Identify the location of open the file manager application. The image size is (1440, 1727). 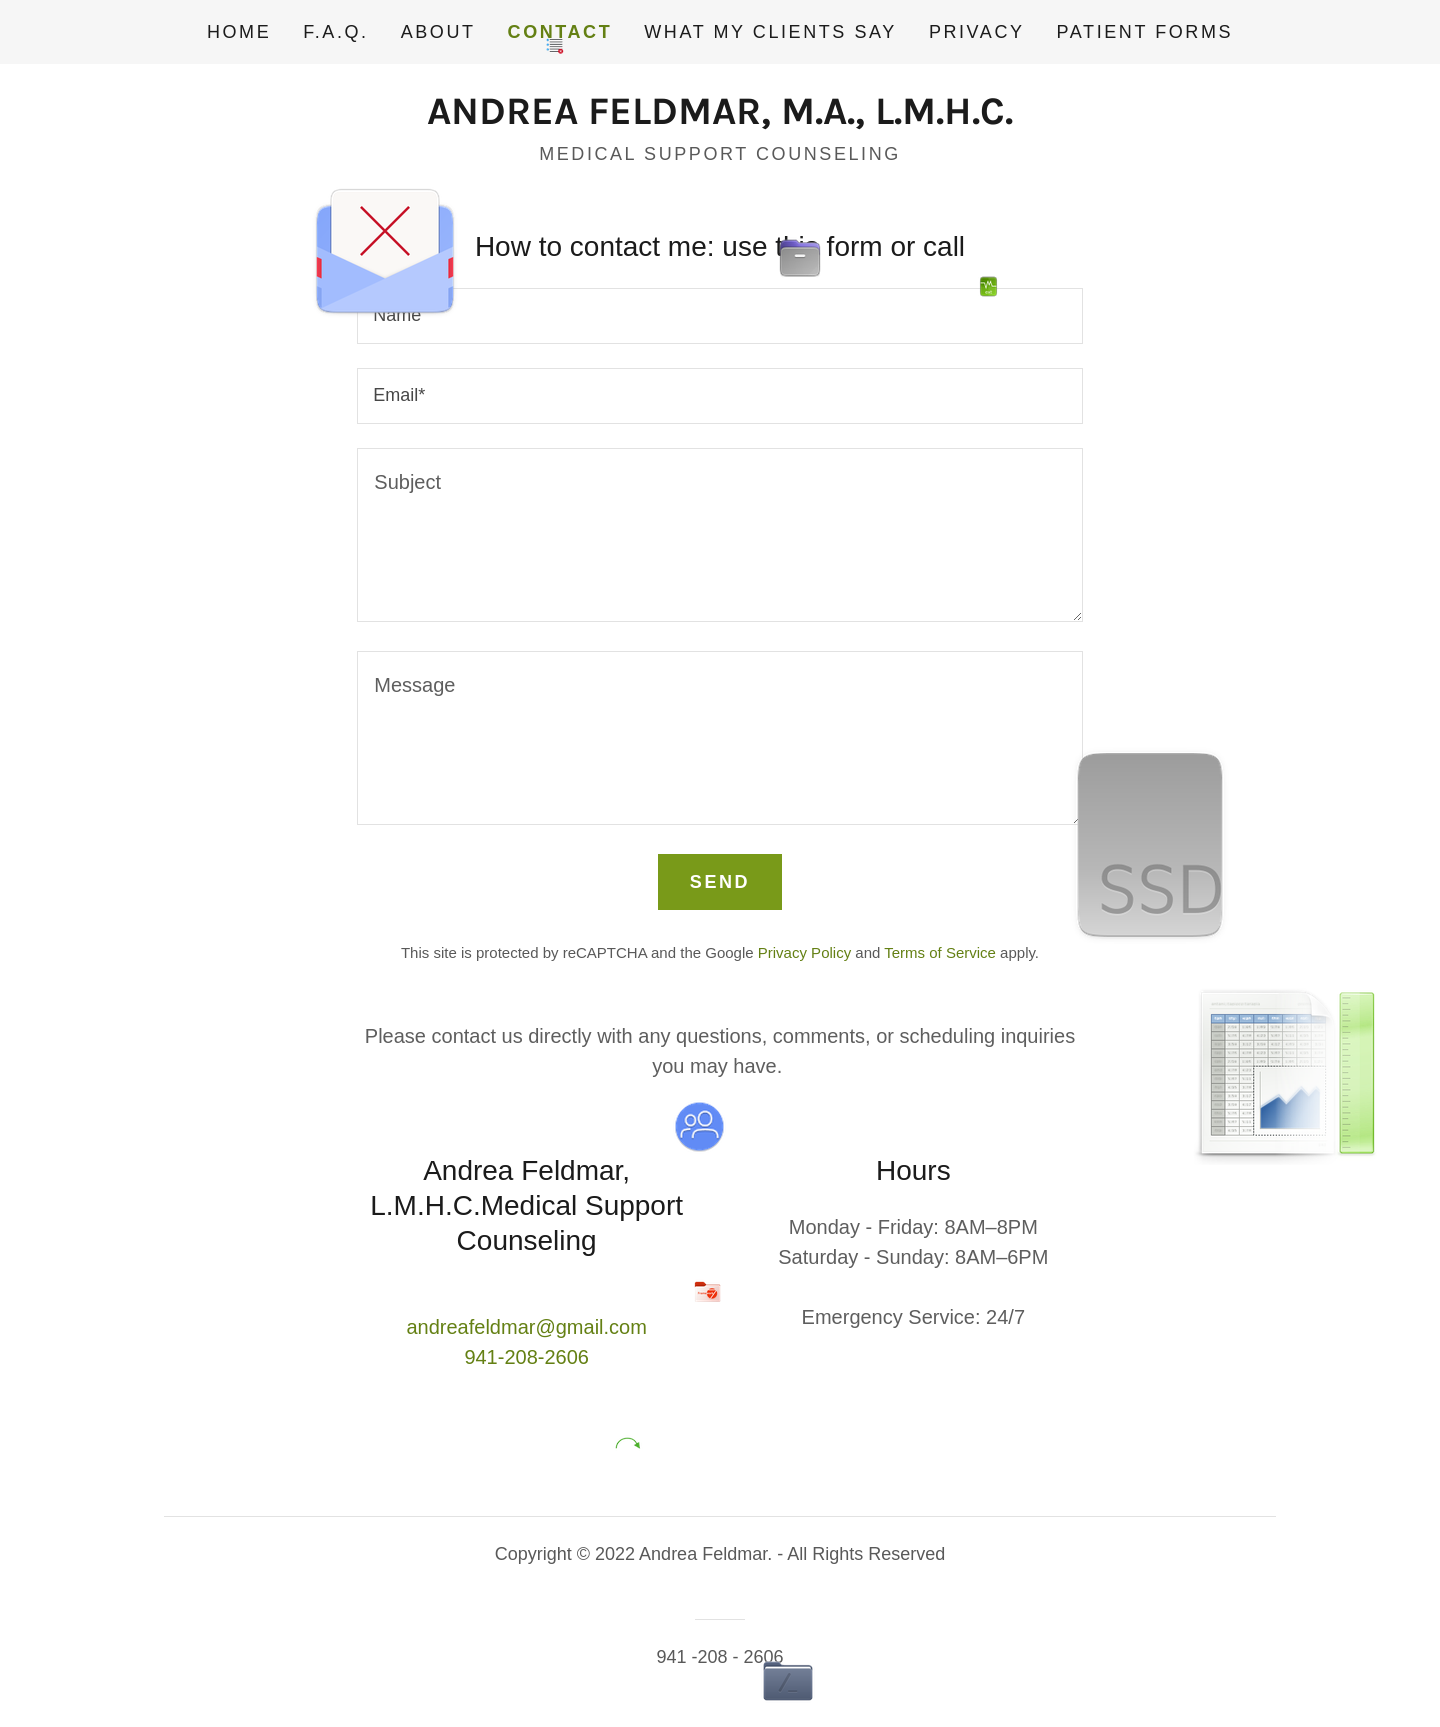
(800, 258).